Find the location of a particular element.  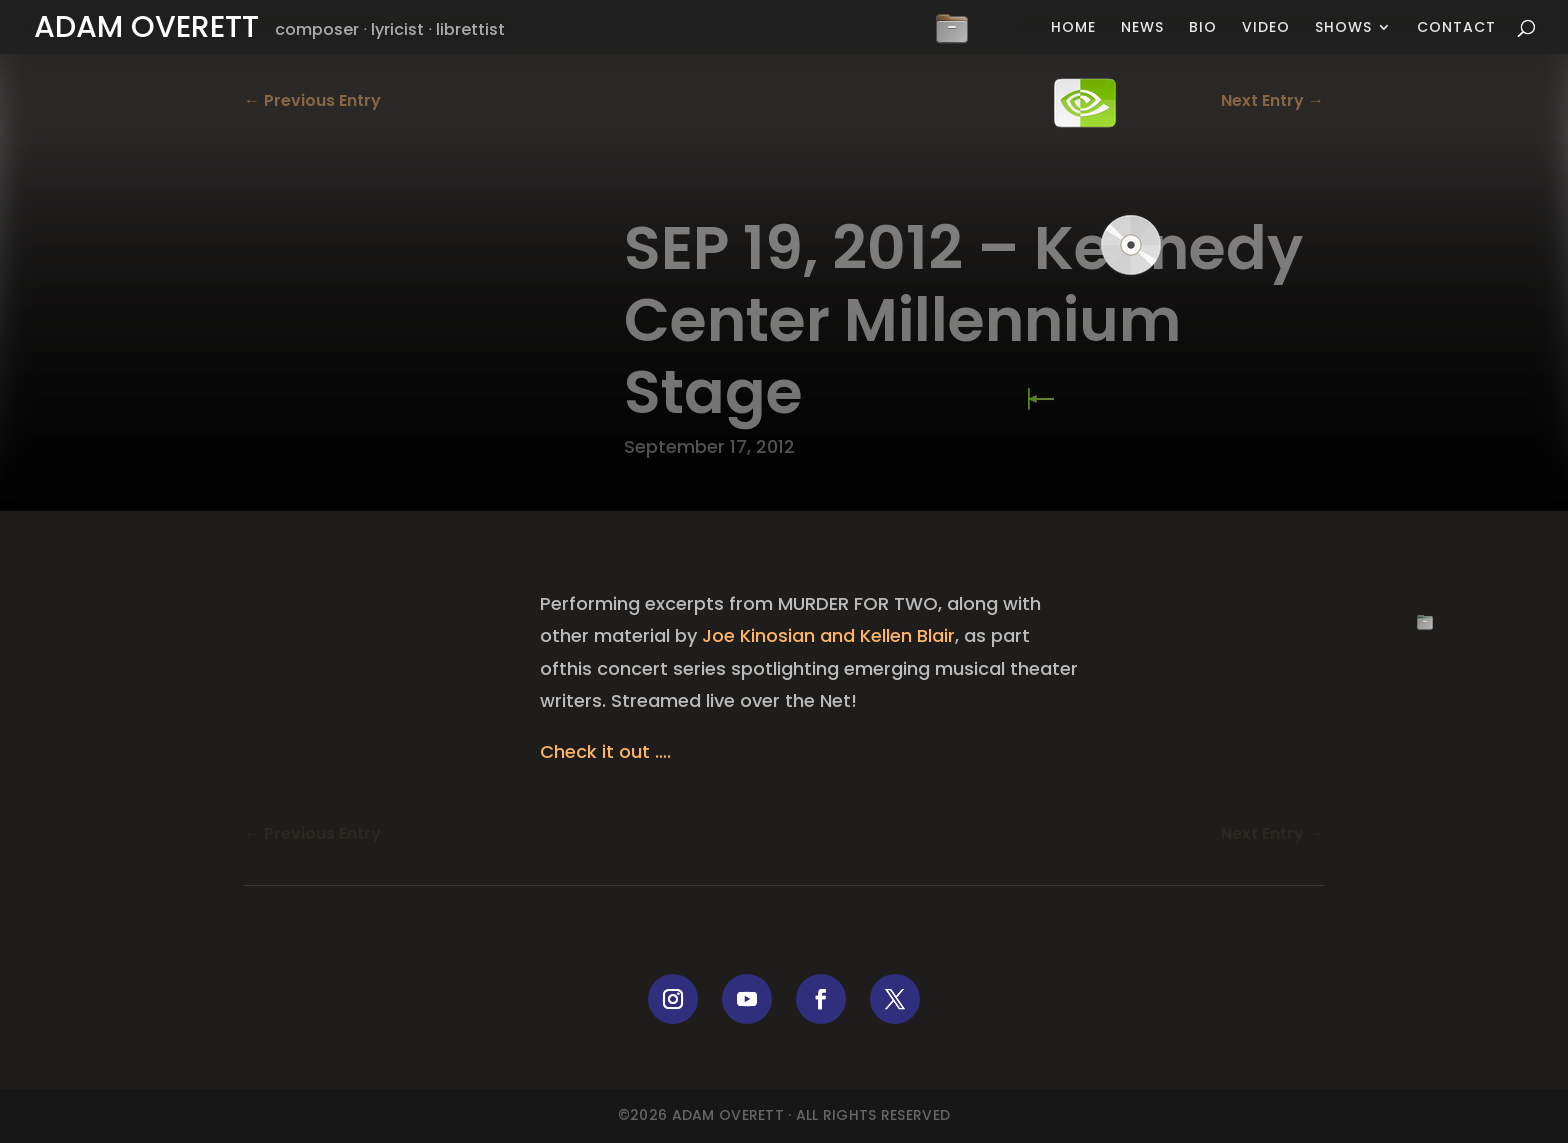

open the file manager is located at coordinates (1425, 622).